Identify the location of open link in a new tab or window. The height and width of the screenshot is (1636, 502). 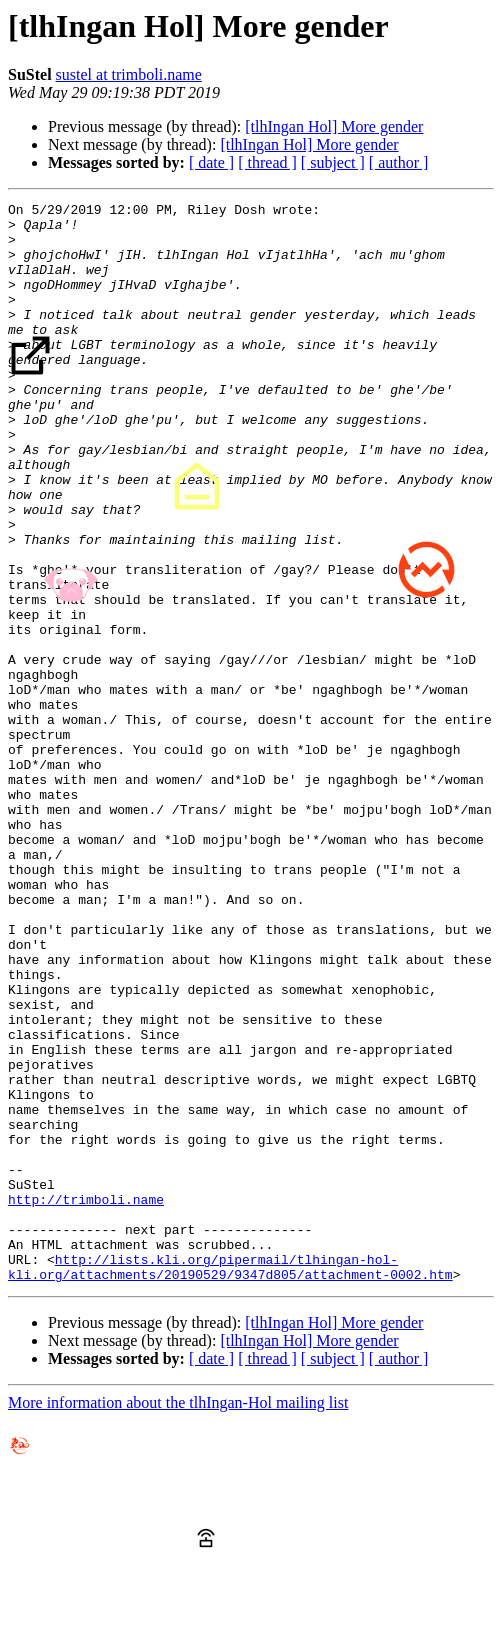
(30, 355).